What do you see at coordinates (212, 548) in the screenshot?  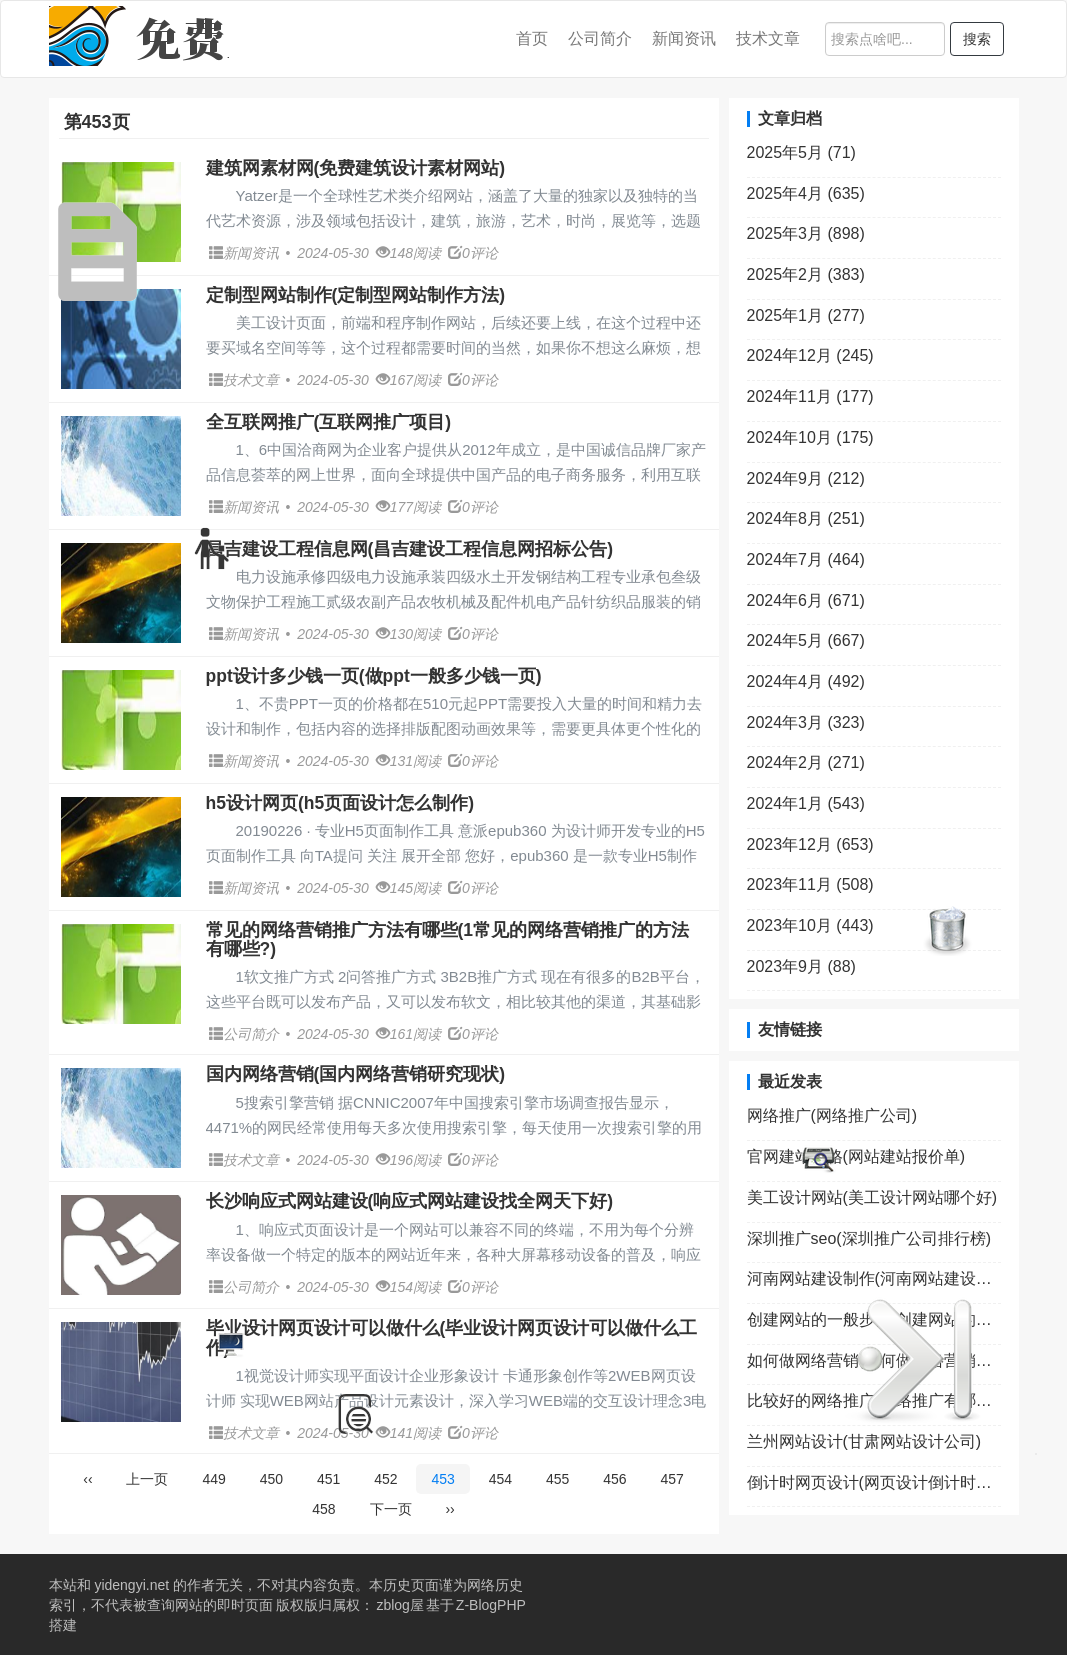 I see `access parental control settings` at bounding box center [212, 548].